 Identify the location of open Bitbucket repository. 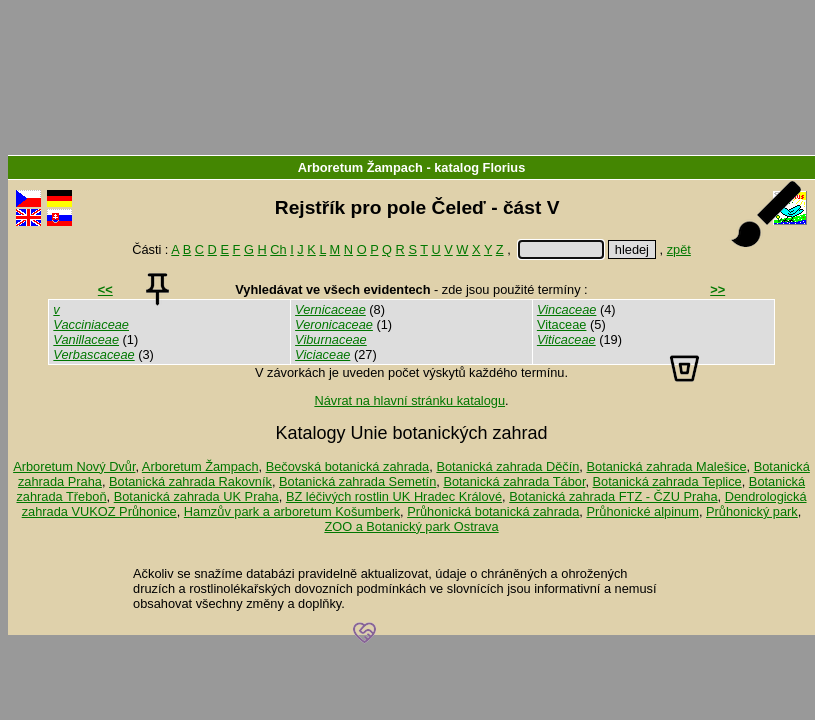
(684, 368).